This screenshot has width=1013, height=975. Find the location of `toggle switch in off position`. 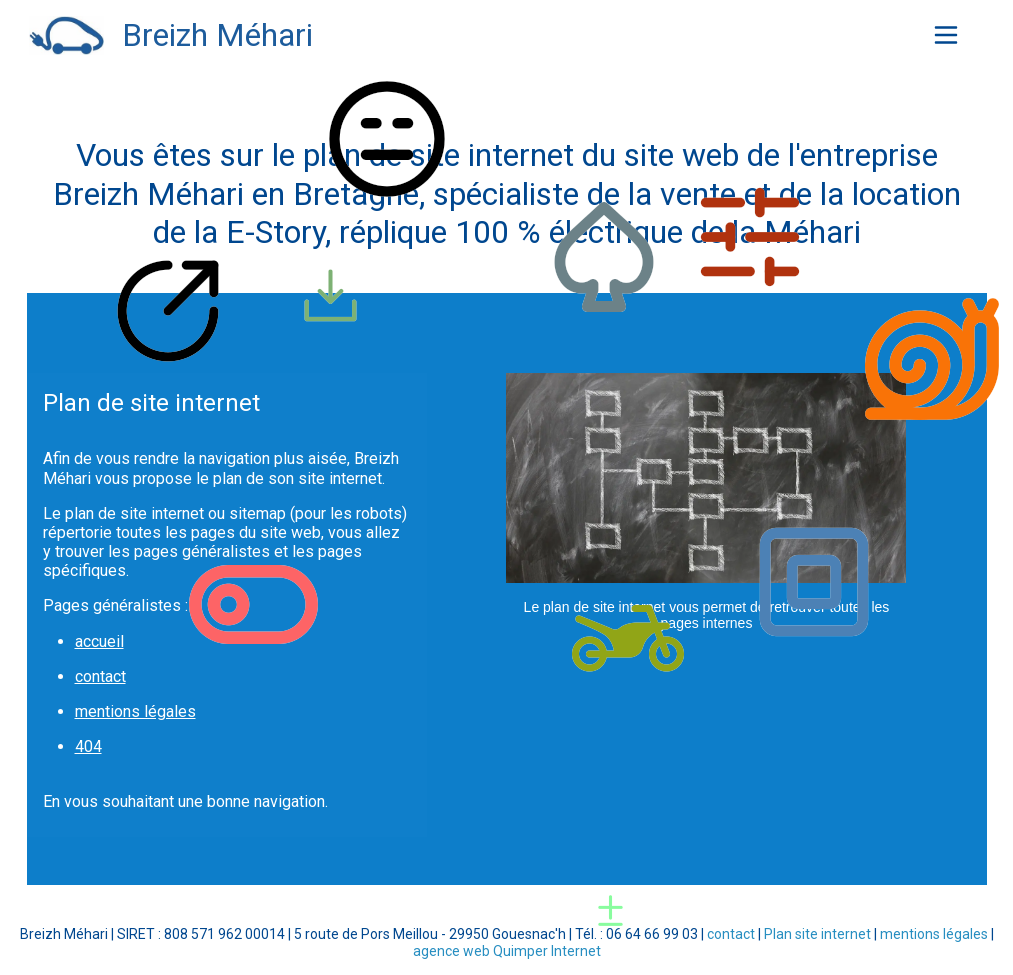

toggle switch in off position is located at coordinates (253, 604).